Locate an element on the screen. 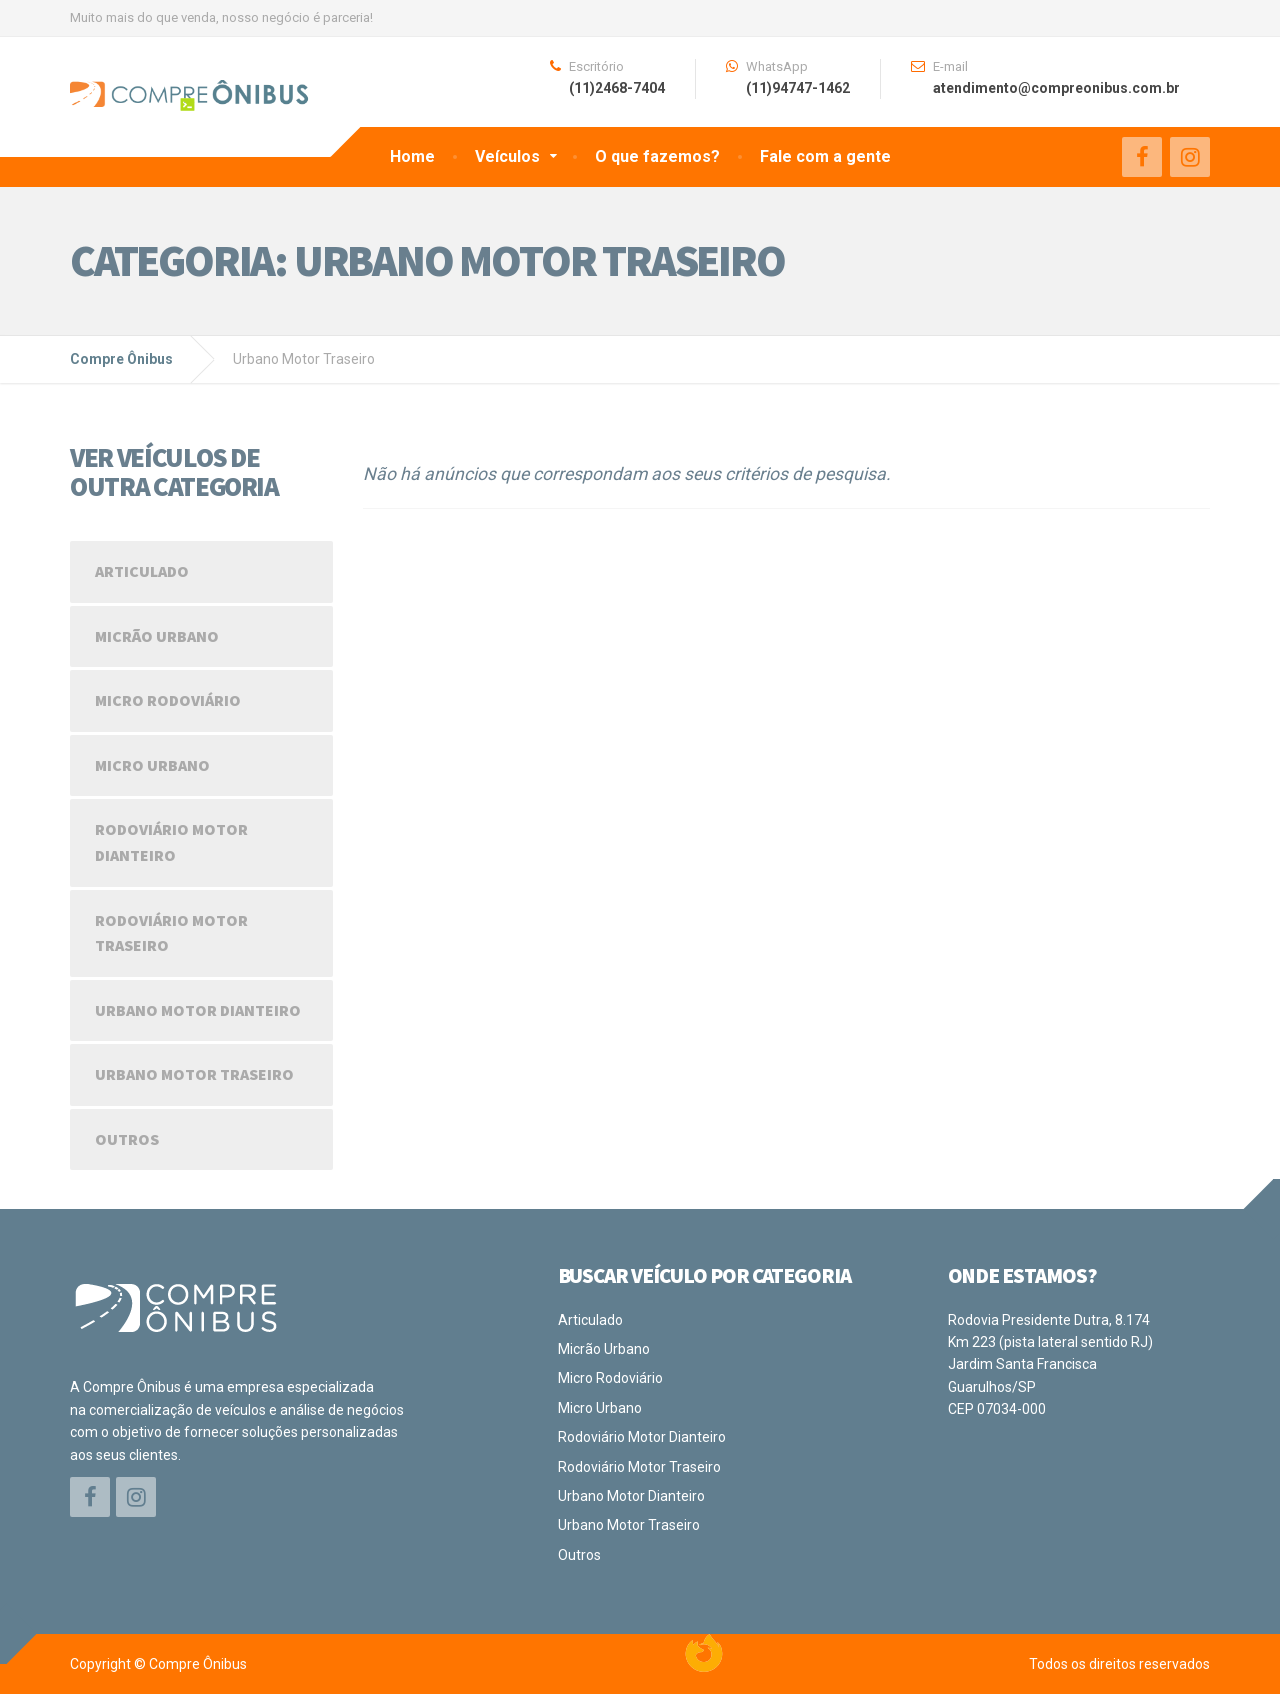 This screenshot has width=1280, height=1694. open Mozilla Firefox browser is located at coordinates (704, 1653).